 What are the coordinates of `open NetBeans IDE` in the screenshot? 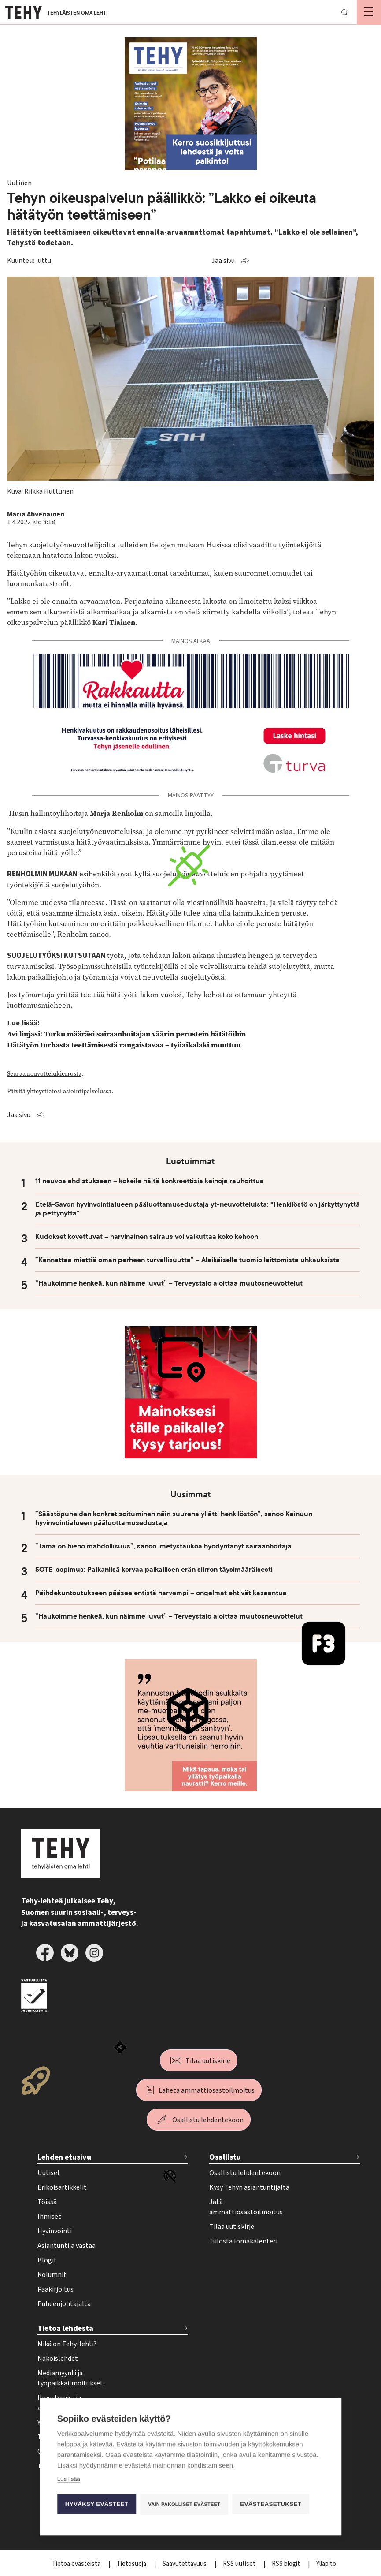 It's located at (188, 1711).